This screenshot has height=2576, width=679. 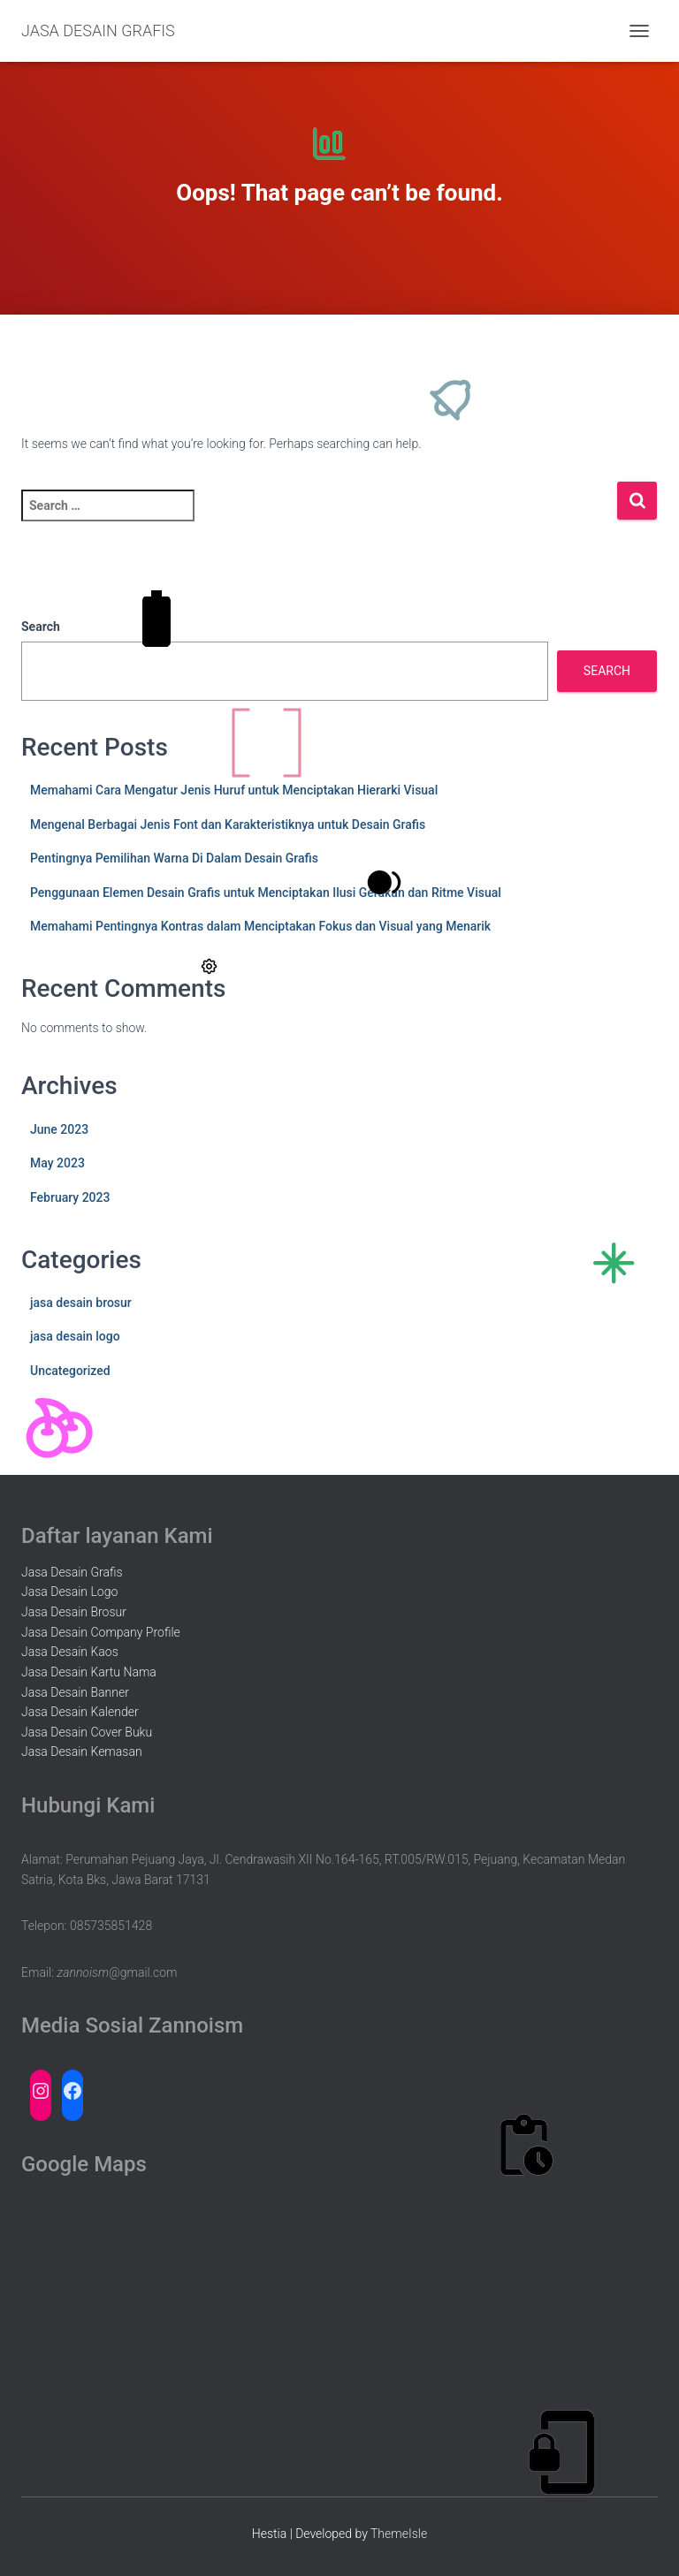 What do you see at coordinates (560, 2452) in the screenshot?
I see `enable device lock for linked phones` at bounding box center [560, 2452].